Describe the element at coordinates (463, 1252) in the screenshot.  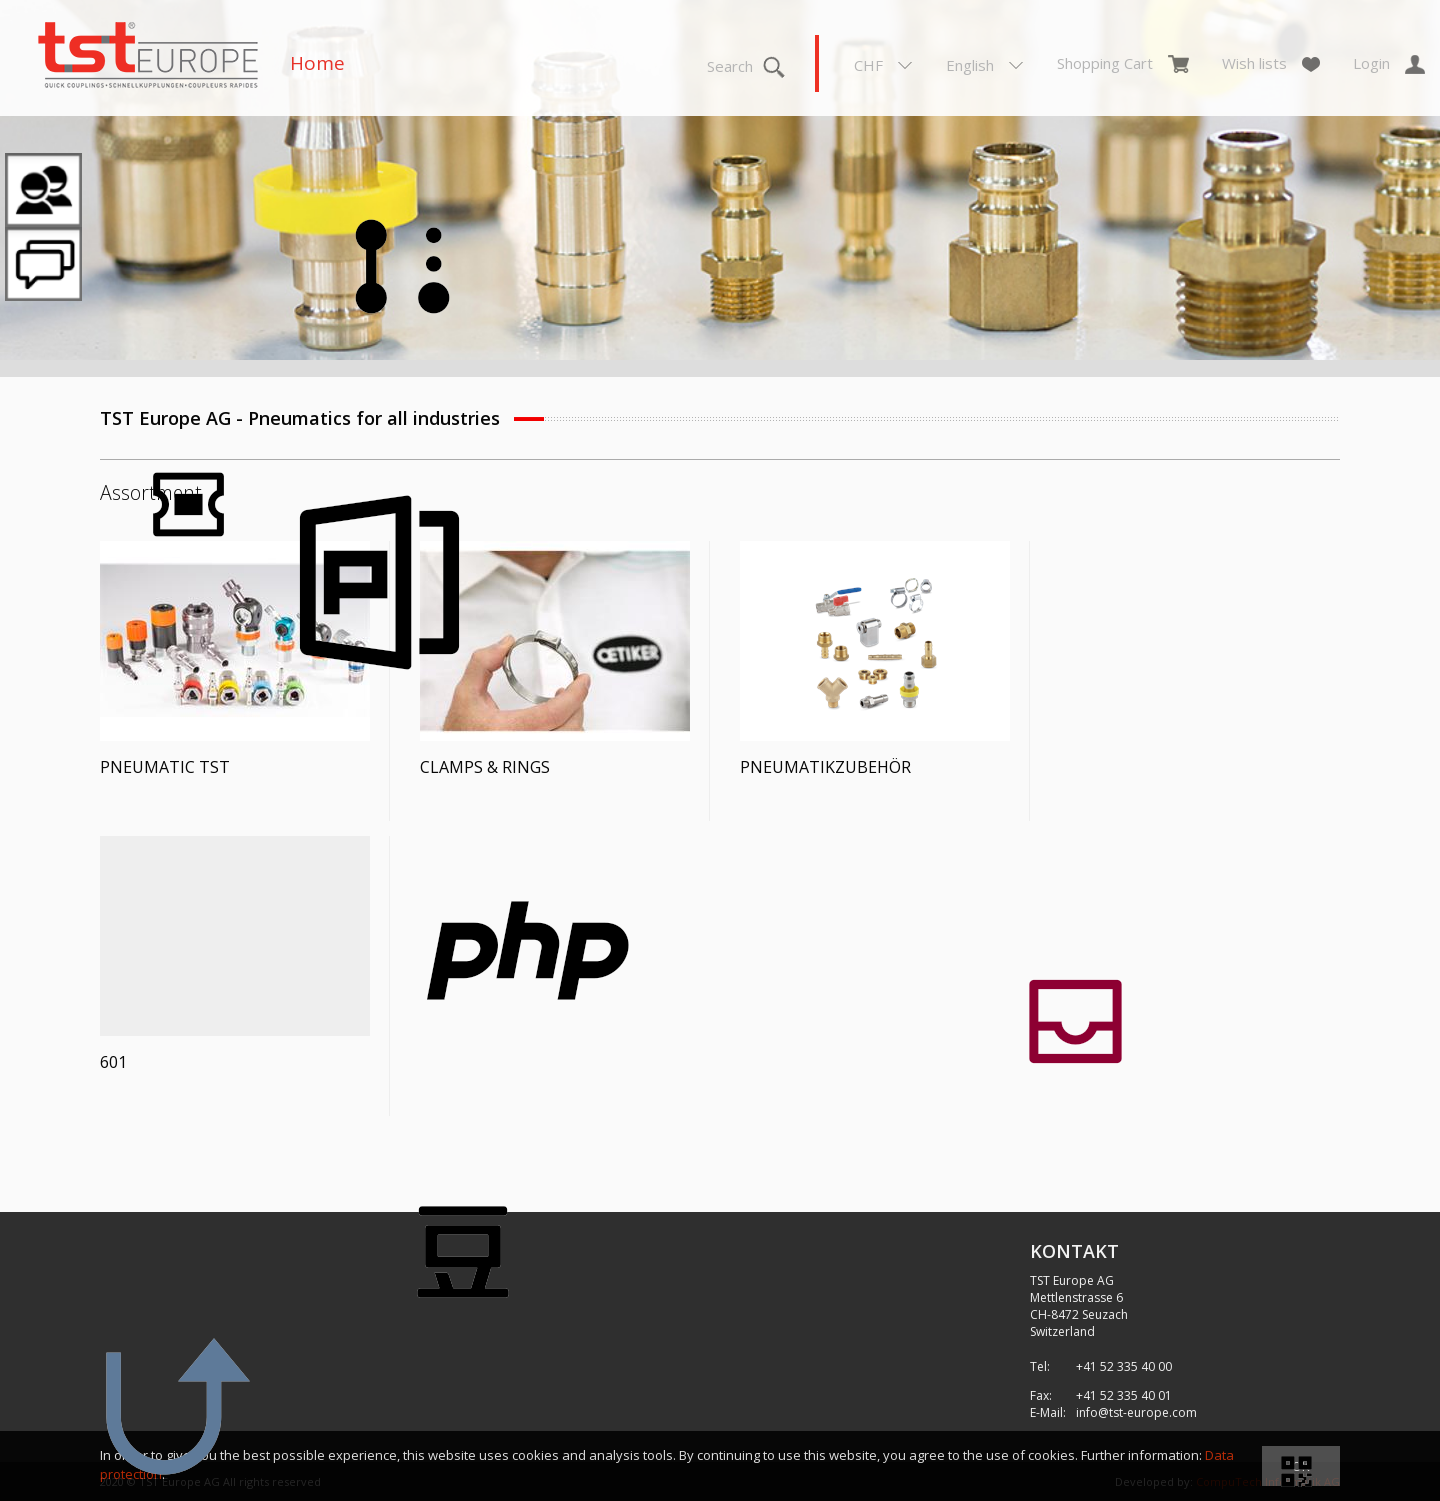
I see `open douban app` at that location.